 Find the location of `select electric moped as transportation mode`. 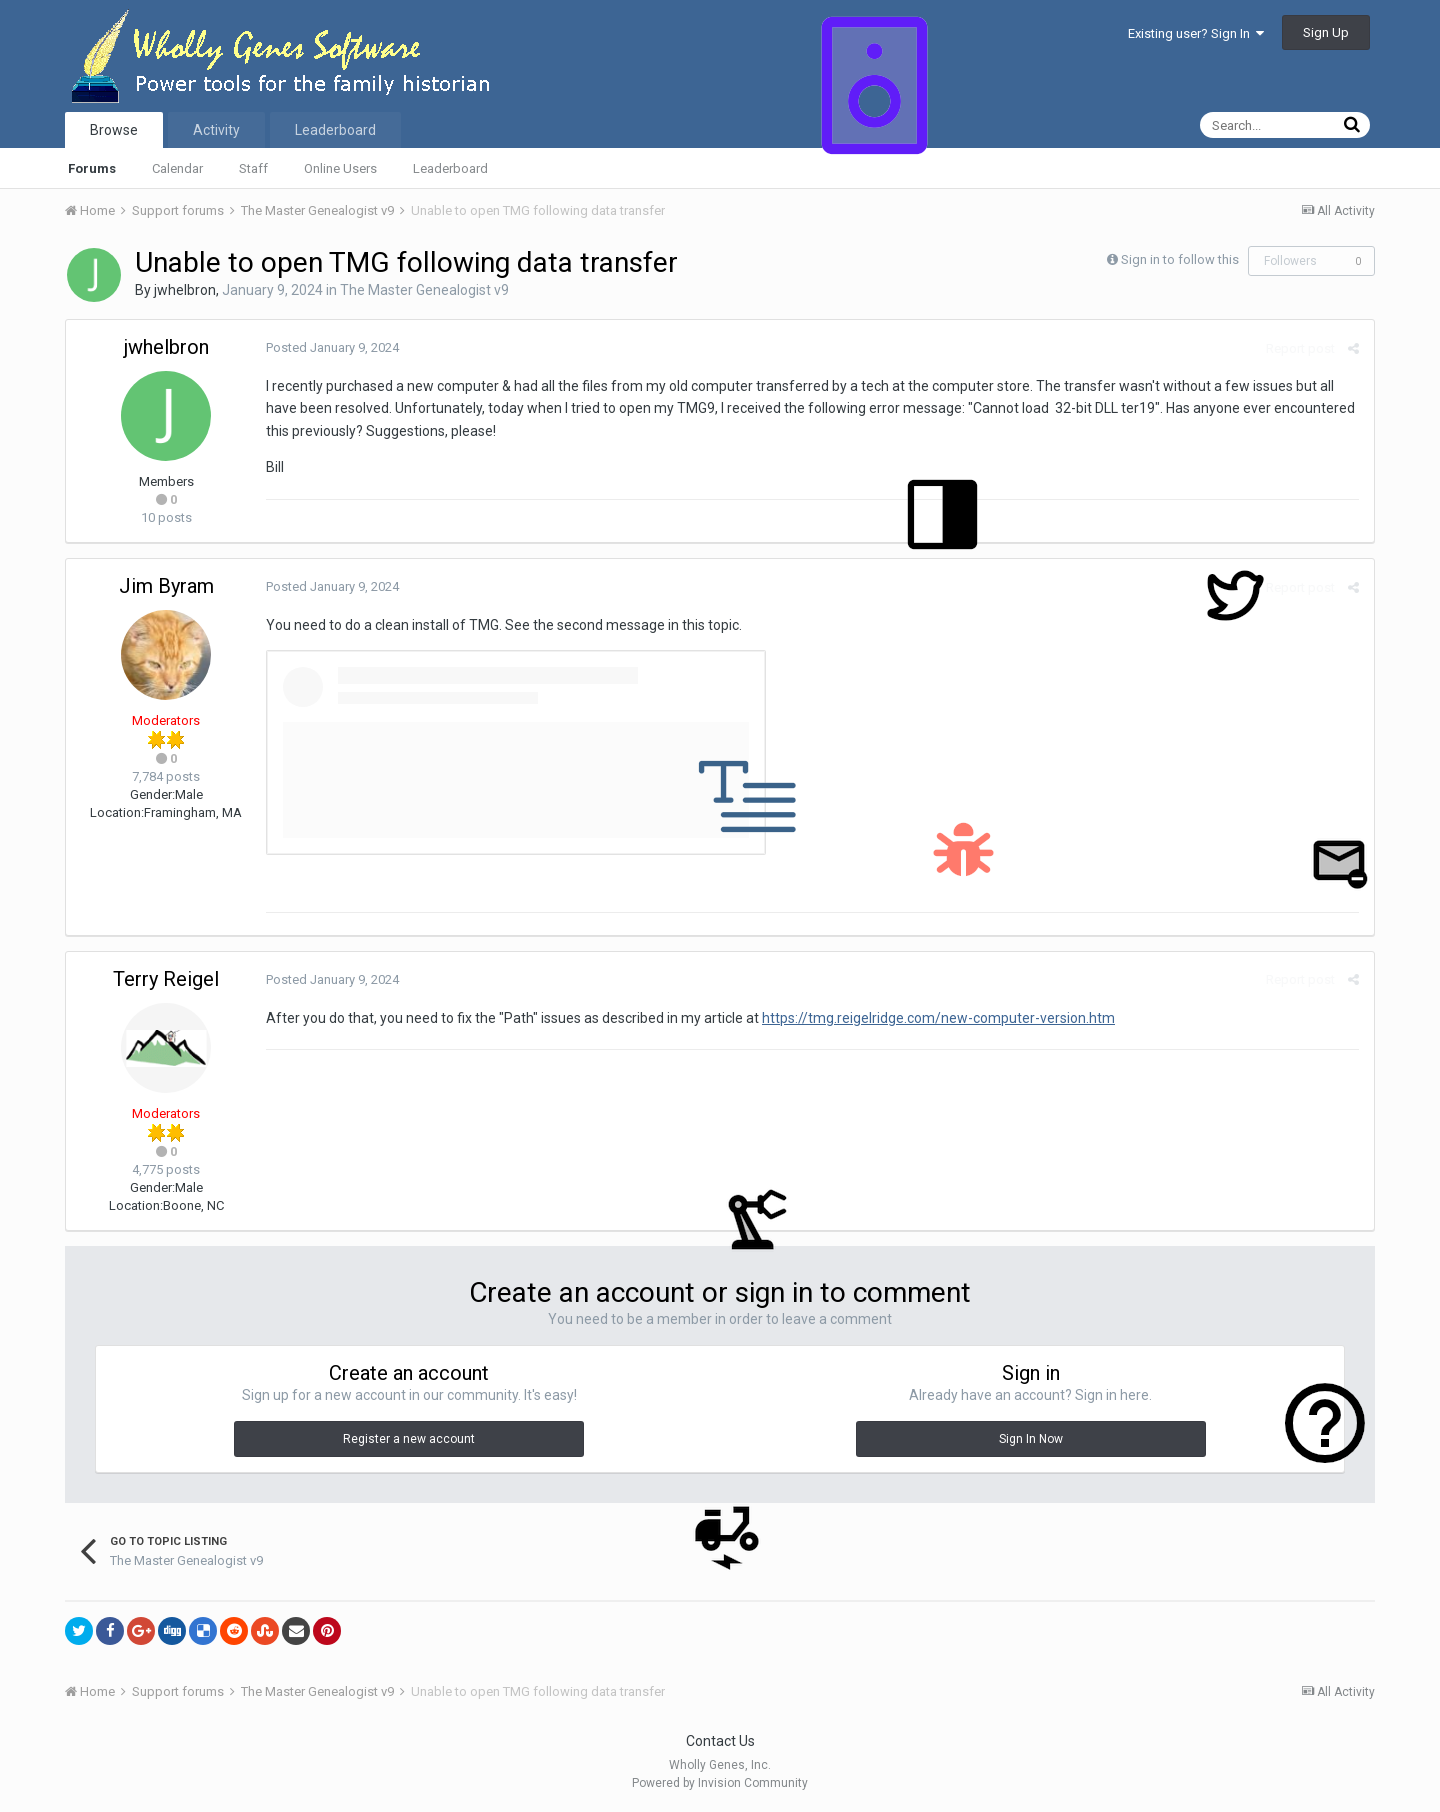

select electric moped as transportation mode is located at coordinates (727, 1535).